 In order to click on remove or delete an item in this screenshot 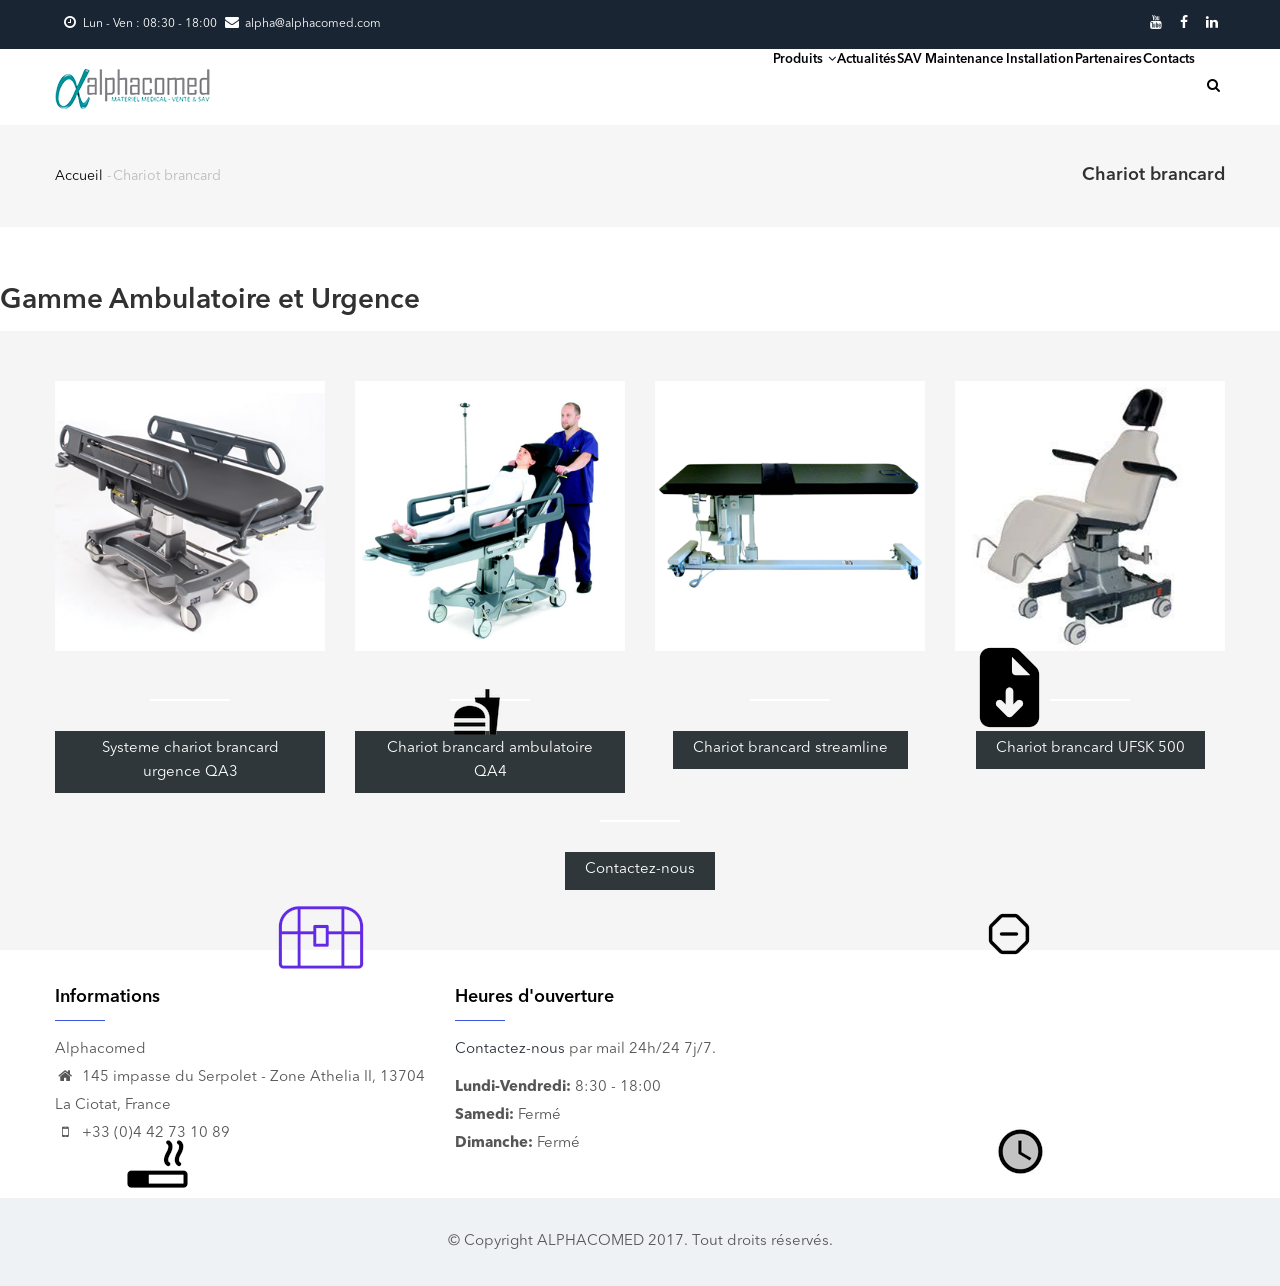, I will do `click(1009, 934)`.